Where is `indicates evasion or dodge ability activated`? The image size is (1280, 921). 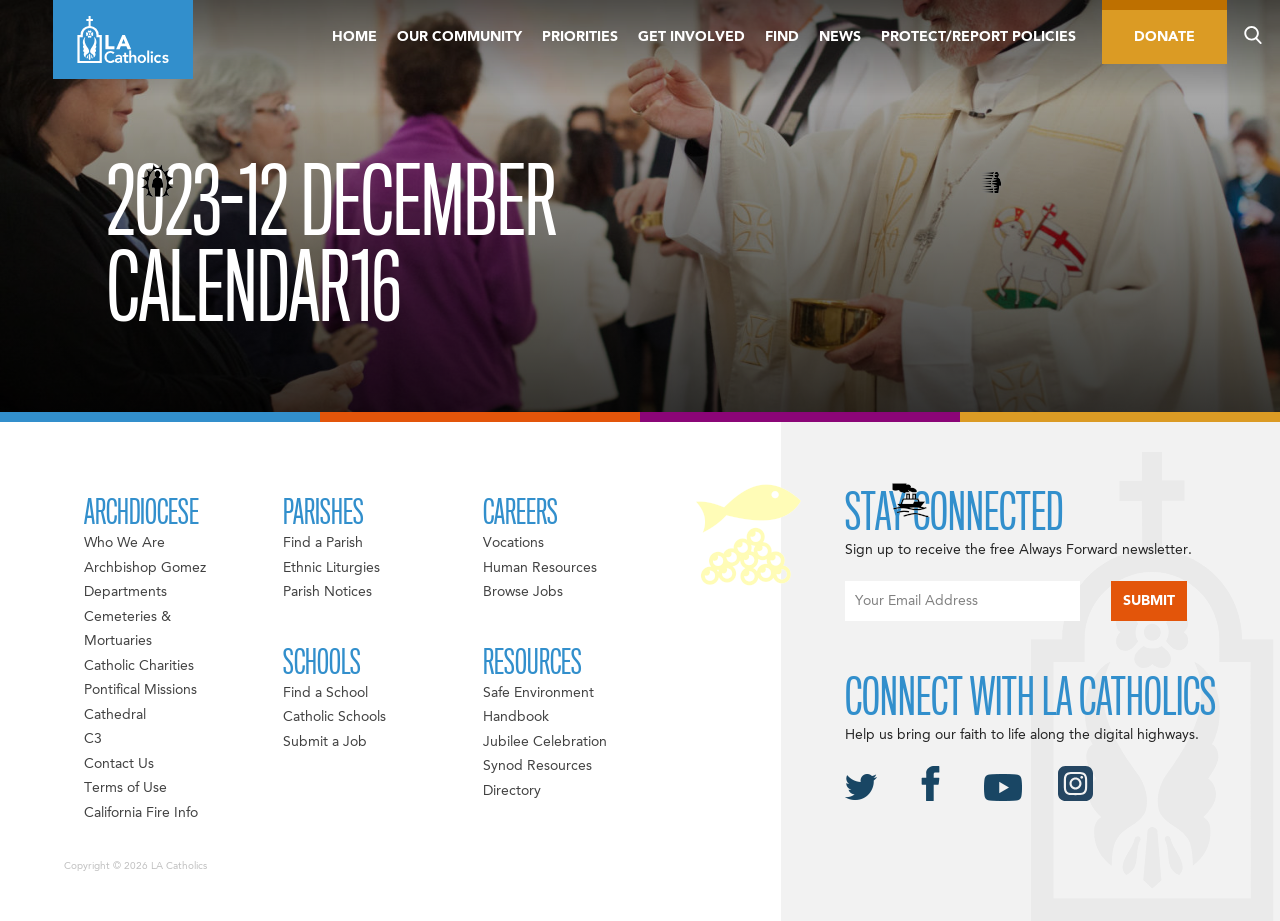
indicates evasion or dodge ability activated is located at coordinates (990, 182).